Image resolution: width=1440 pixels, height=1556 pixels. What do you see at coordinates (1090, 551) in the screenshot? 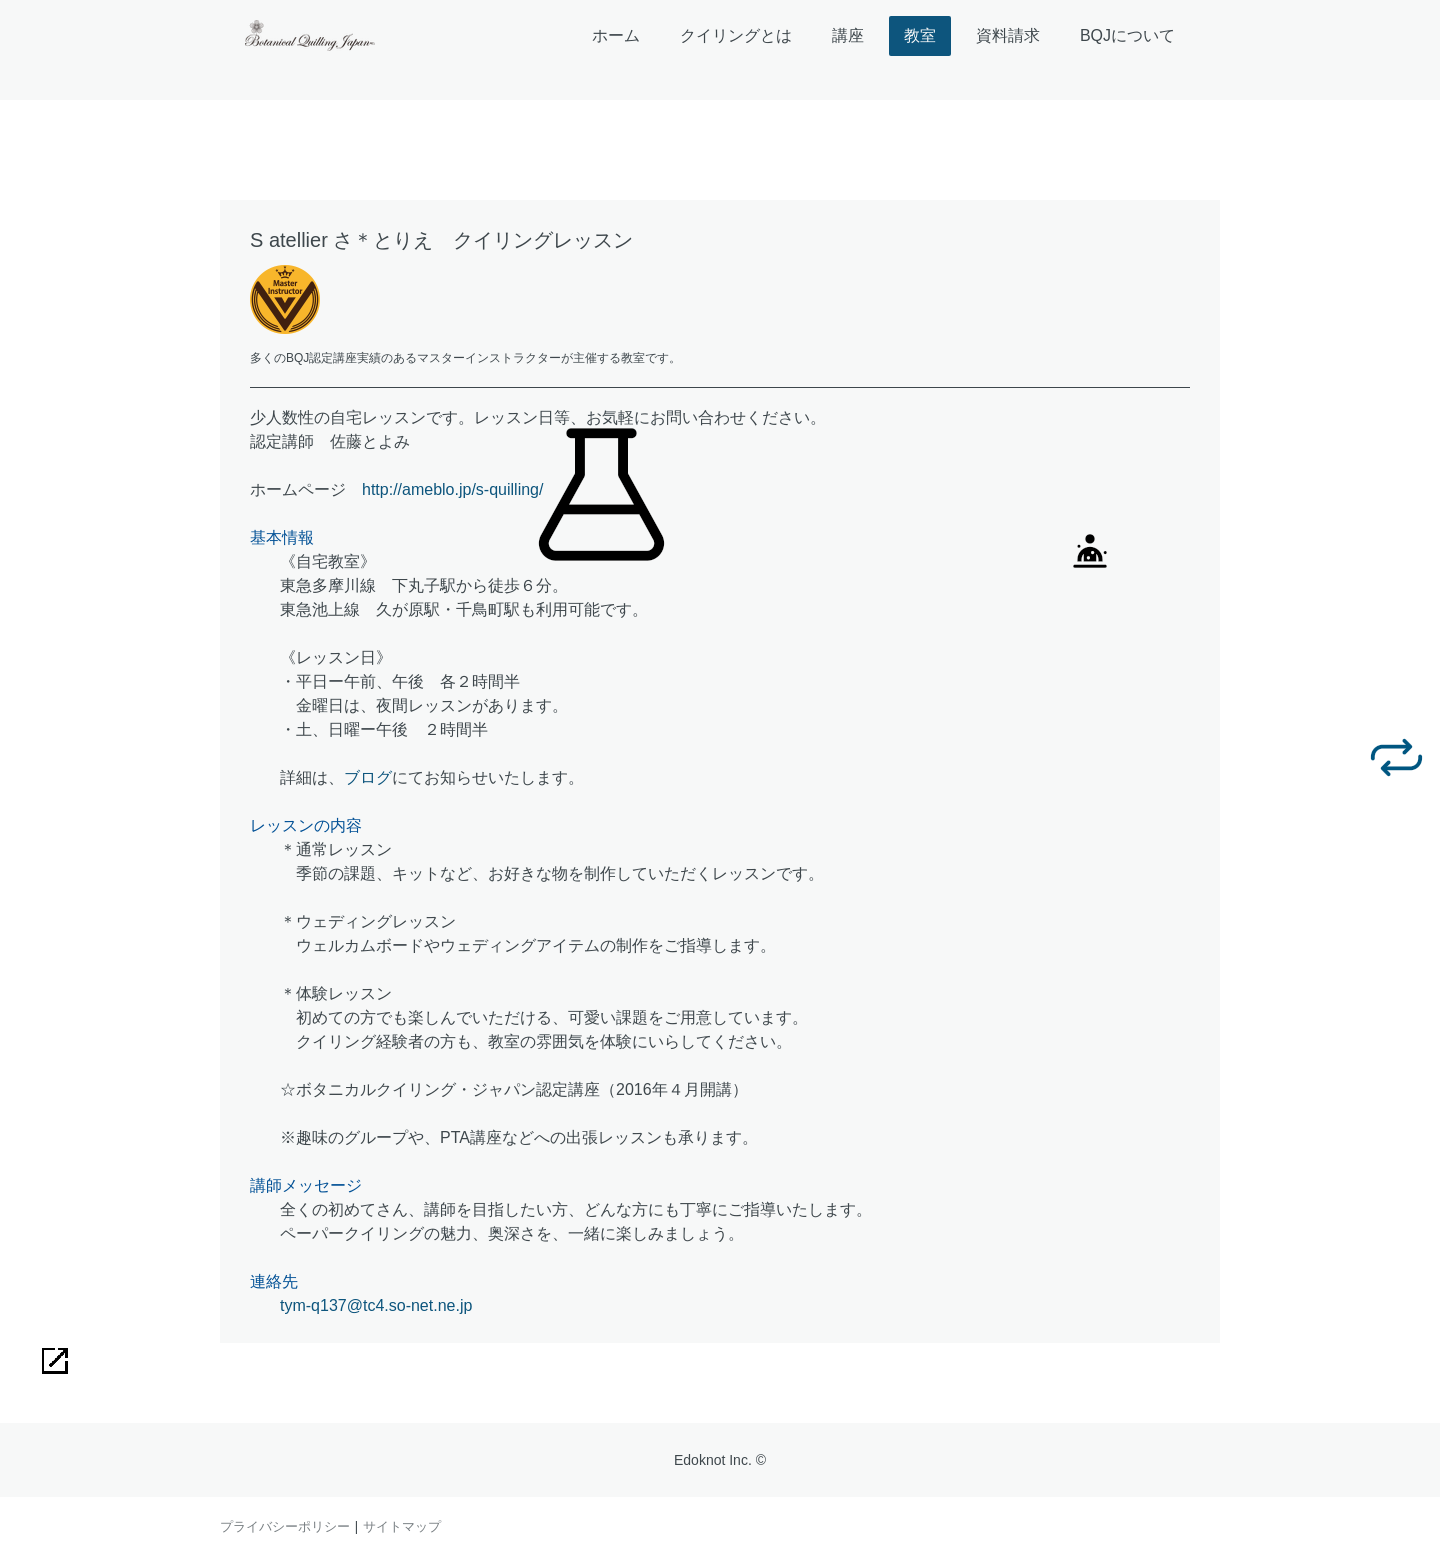
I see `view audience or attendee list` at bounding box center [1090, 551].